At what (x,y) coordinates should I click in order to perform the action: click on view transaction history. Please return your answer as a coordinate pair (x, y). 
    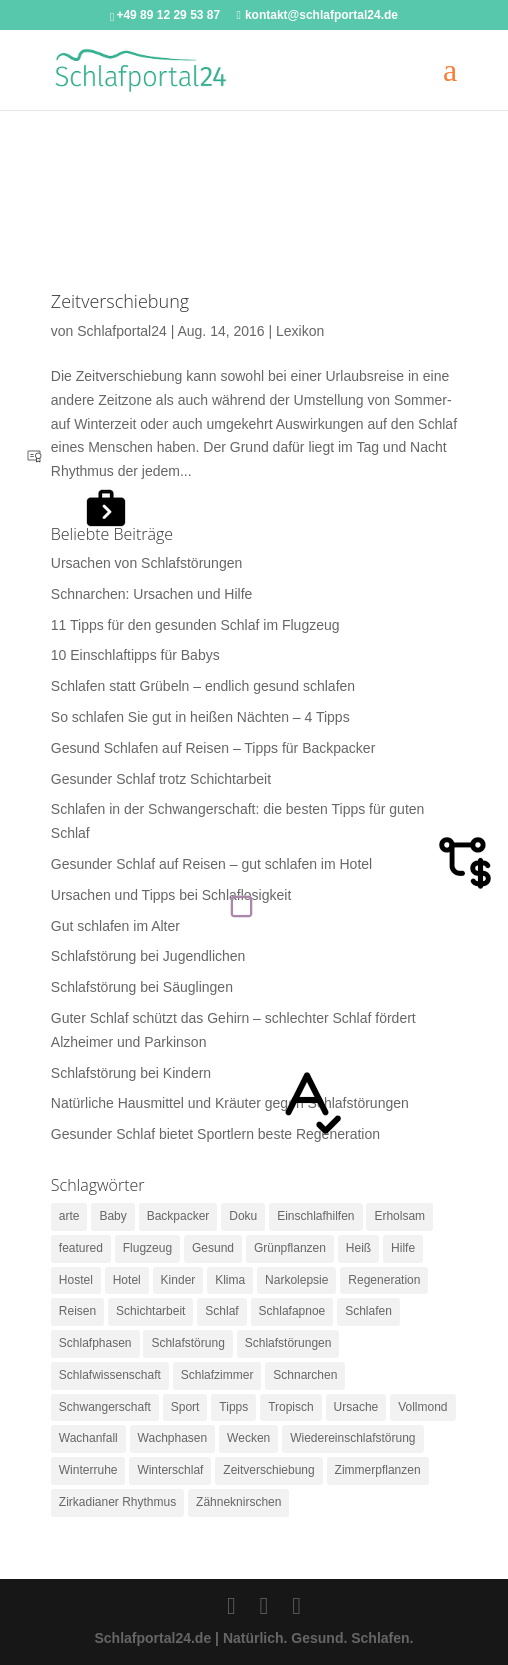
    Looking at the image, I should click on (465, 863).